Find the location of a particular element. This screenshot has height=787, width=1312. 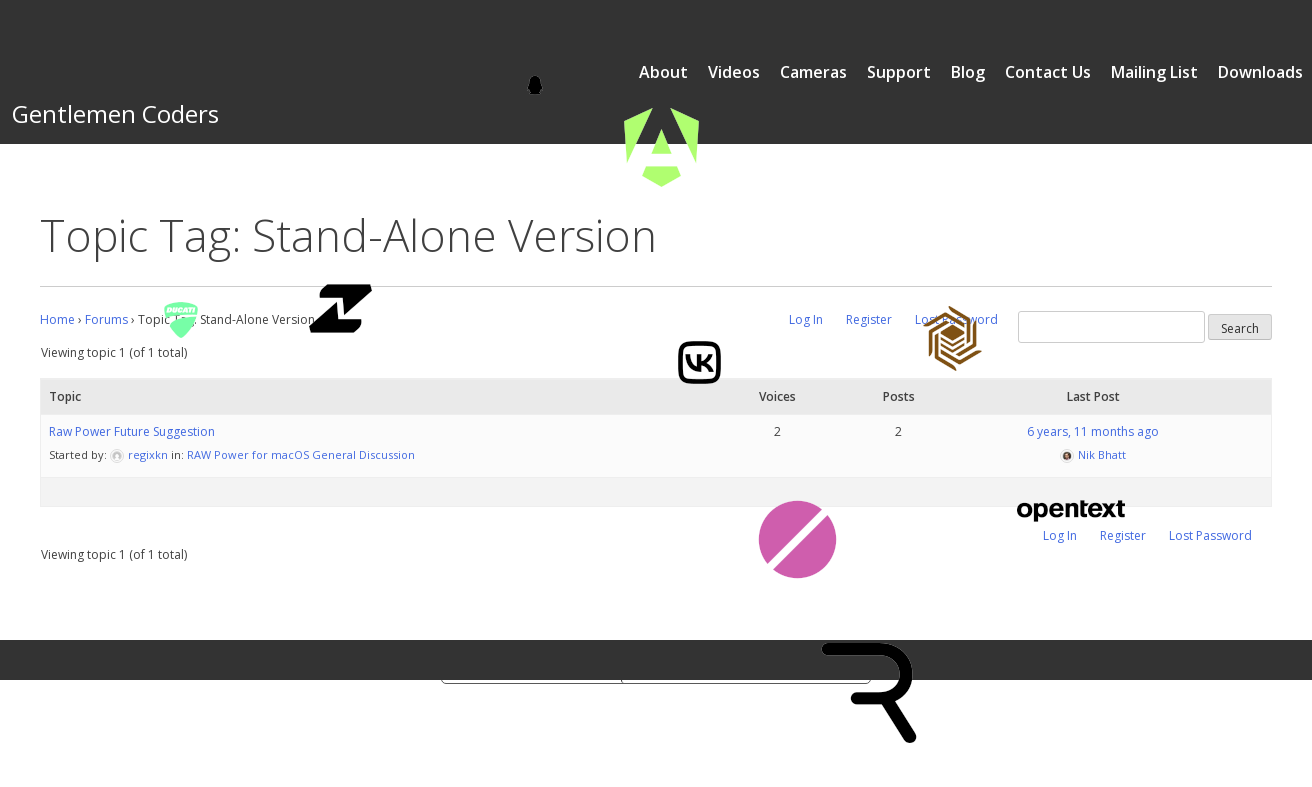

Ducati brand logo is located at coordinates (181, 320).